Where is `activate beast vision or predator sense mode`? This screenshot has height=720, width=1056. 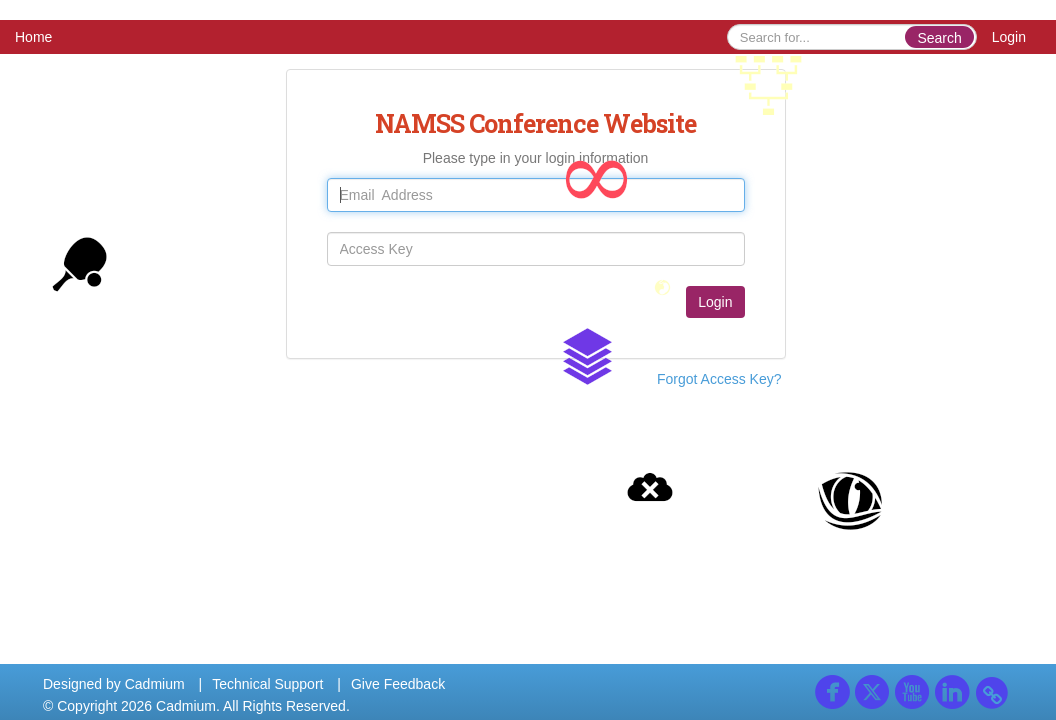
activate beast vision or predator sense mode is located at coordinates (850, 500).